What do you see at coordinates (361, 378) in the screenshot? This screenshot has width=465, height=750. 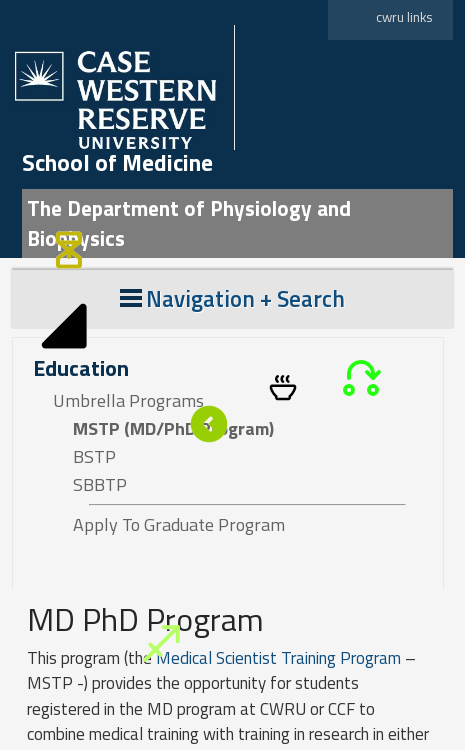 I see `change or update status between states` at bounding box center [361, 378].